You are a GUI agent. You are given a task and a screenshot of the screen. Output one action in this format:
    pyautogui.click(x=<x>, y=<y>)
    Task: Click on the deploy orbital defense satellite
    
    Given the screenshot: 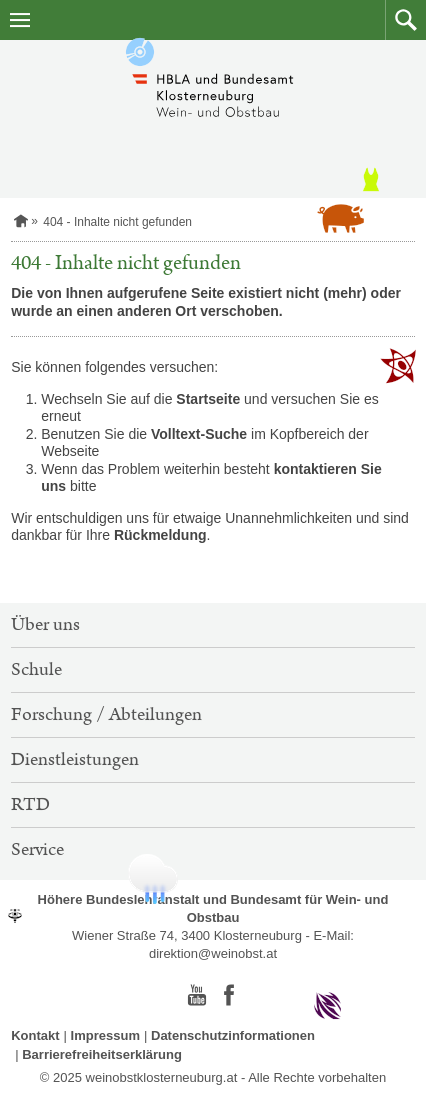 What is the action you would take?
    pyautogui.click(x=15, y=916)
    